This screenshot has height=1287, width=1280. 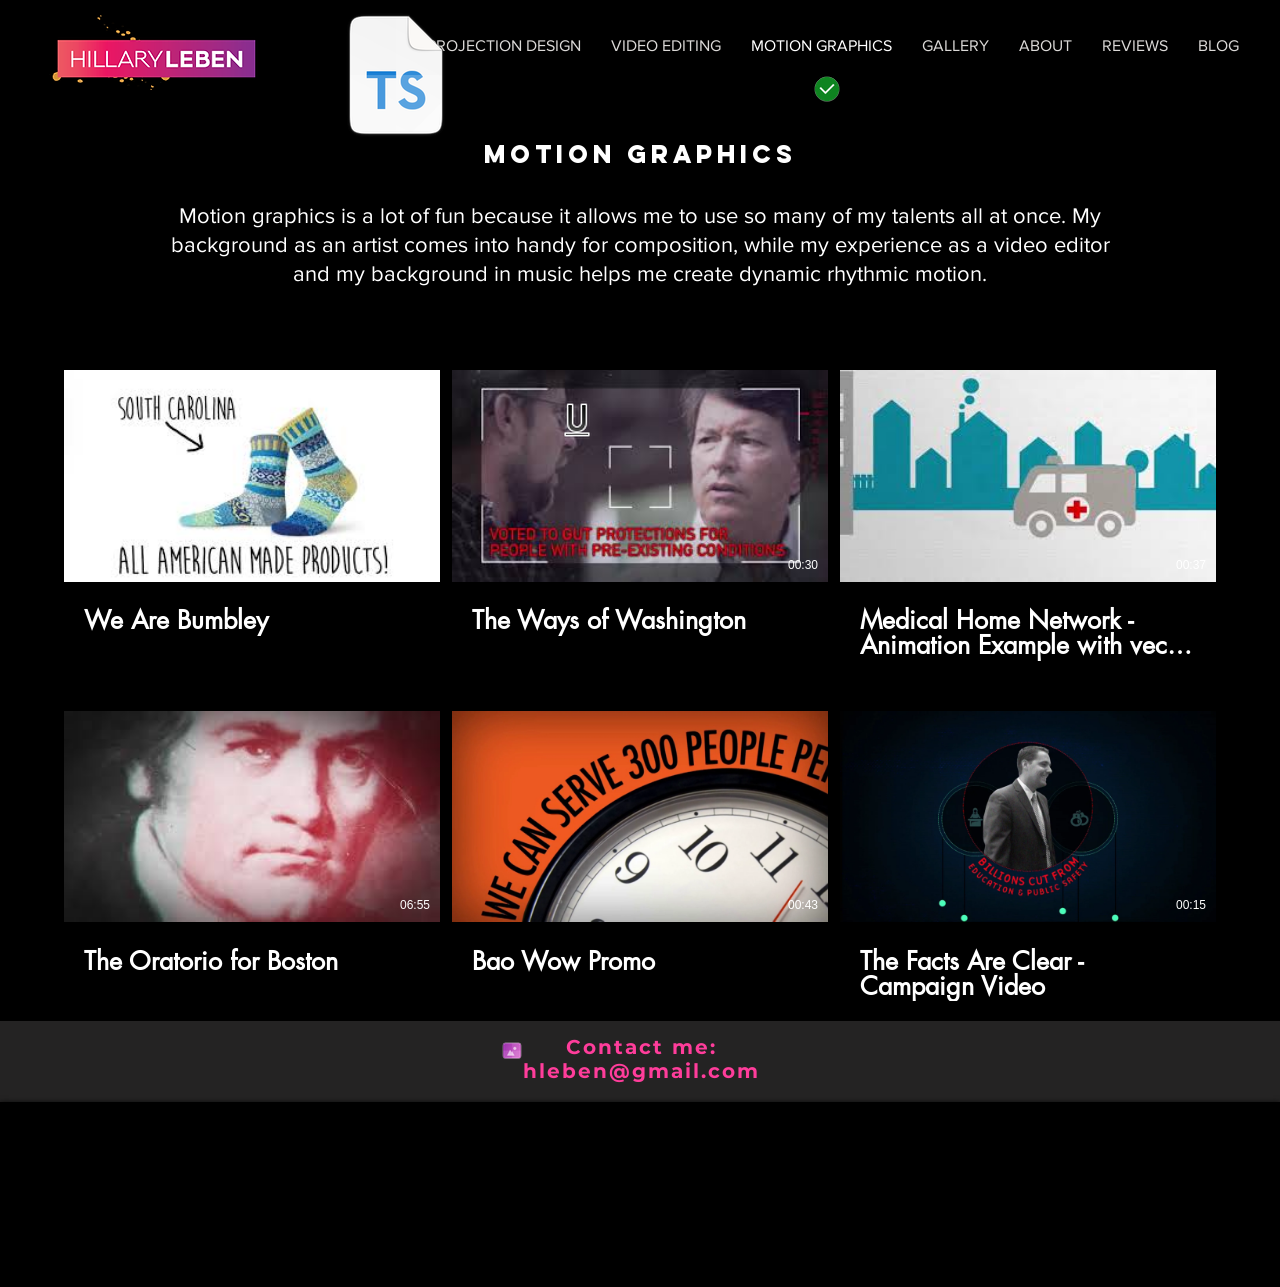 What do you see at coordinates (577, 420) in the screenshot?
I see `apply underline formatting to selected text` at bounding box center [577, 420].